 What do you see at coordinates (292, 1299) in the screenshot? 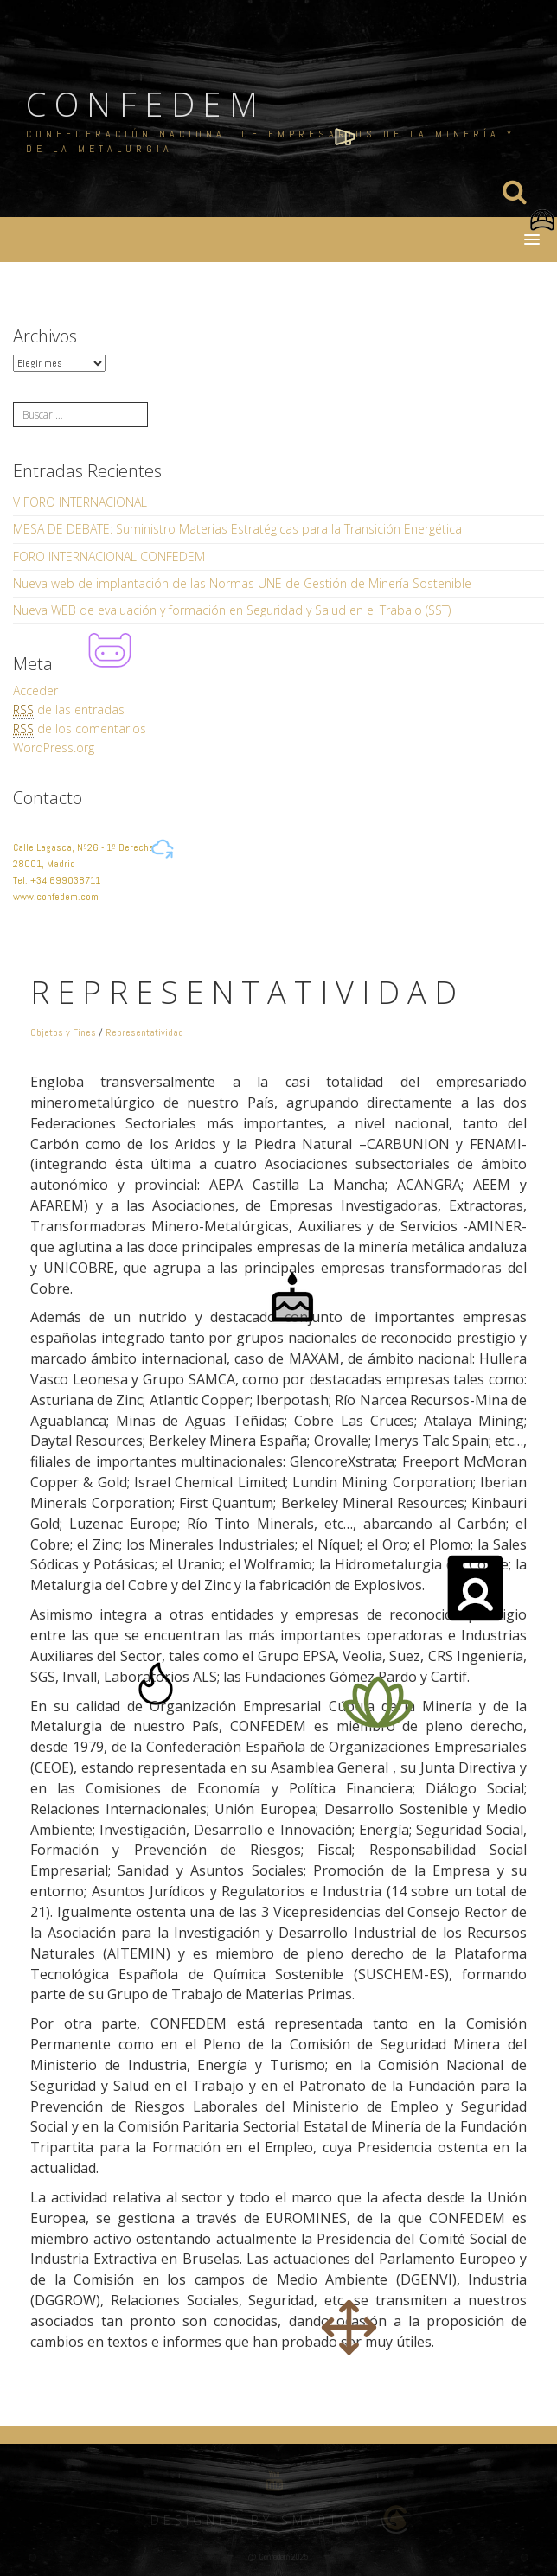
I see `view birthday or celebration events` at bounding box center [292, 1299].